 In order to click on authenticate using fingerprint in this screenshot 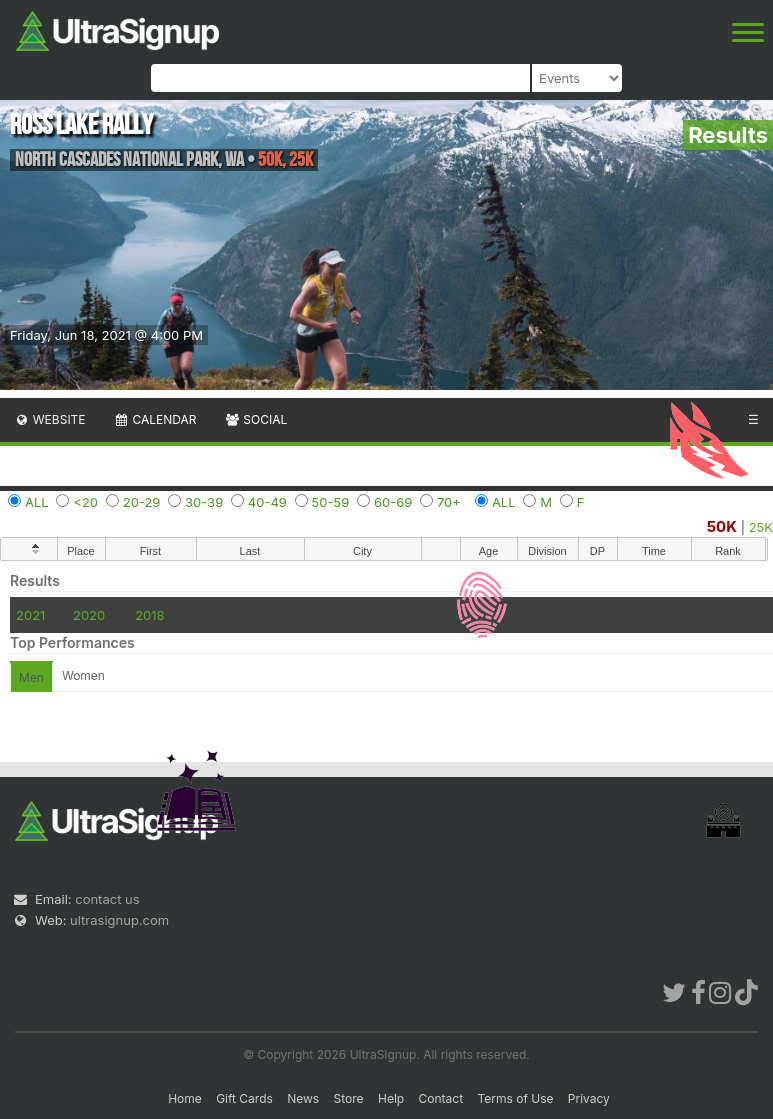, I will do `click(481, 604)`.